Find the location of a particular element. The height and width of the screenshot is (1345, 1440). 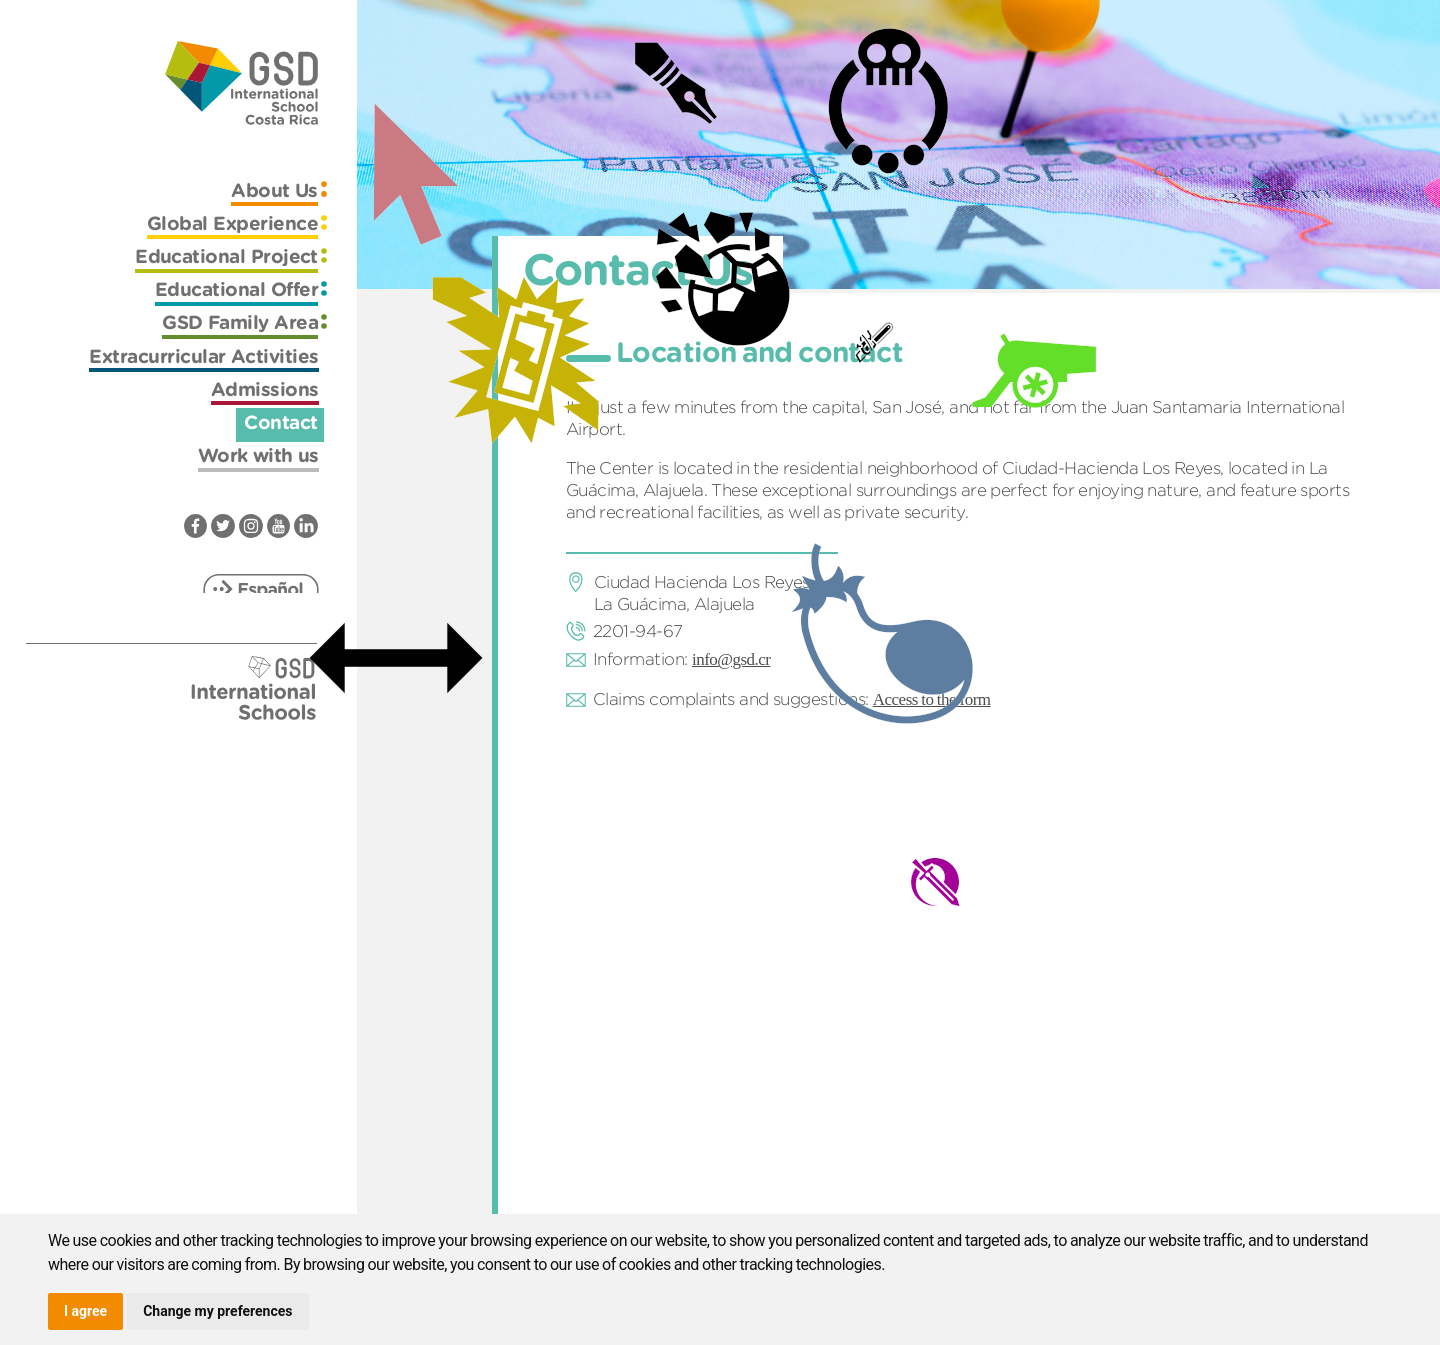

flip image horizontally is located at coordinates (396, 658).